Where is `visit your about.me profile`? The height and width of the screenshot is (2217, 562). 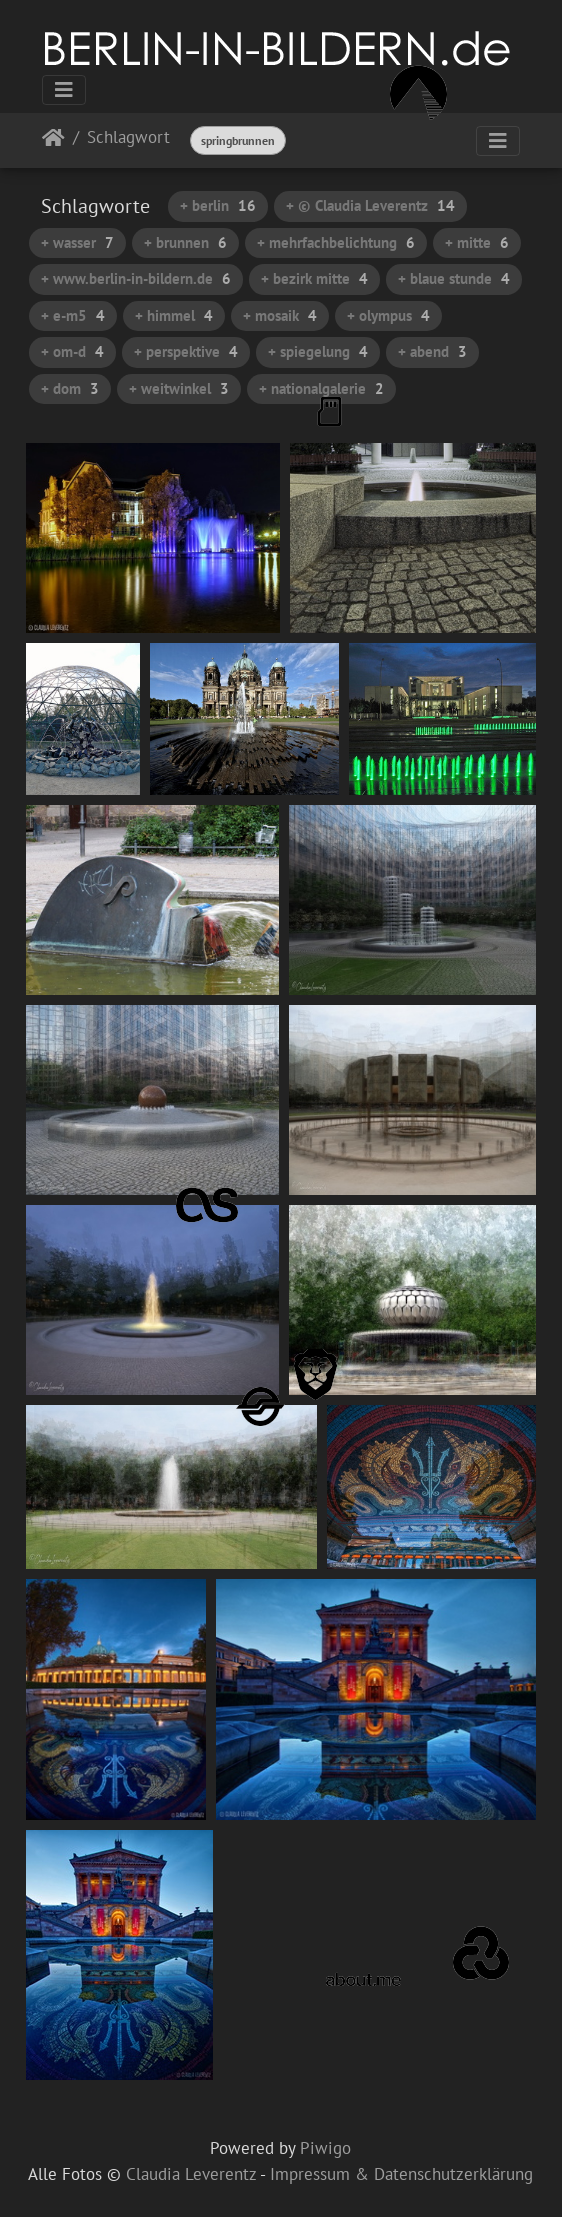
visit your about.me profile is located at coordinates (363, 1979).